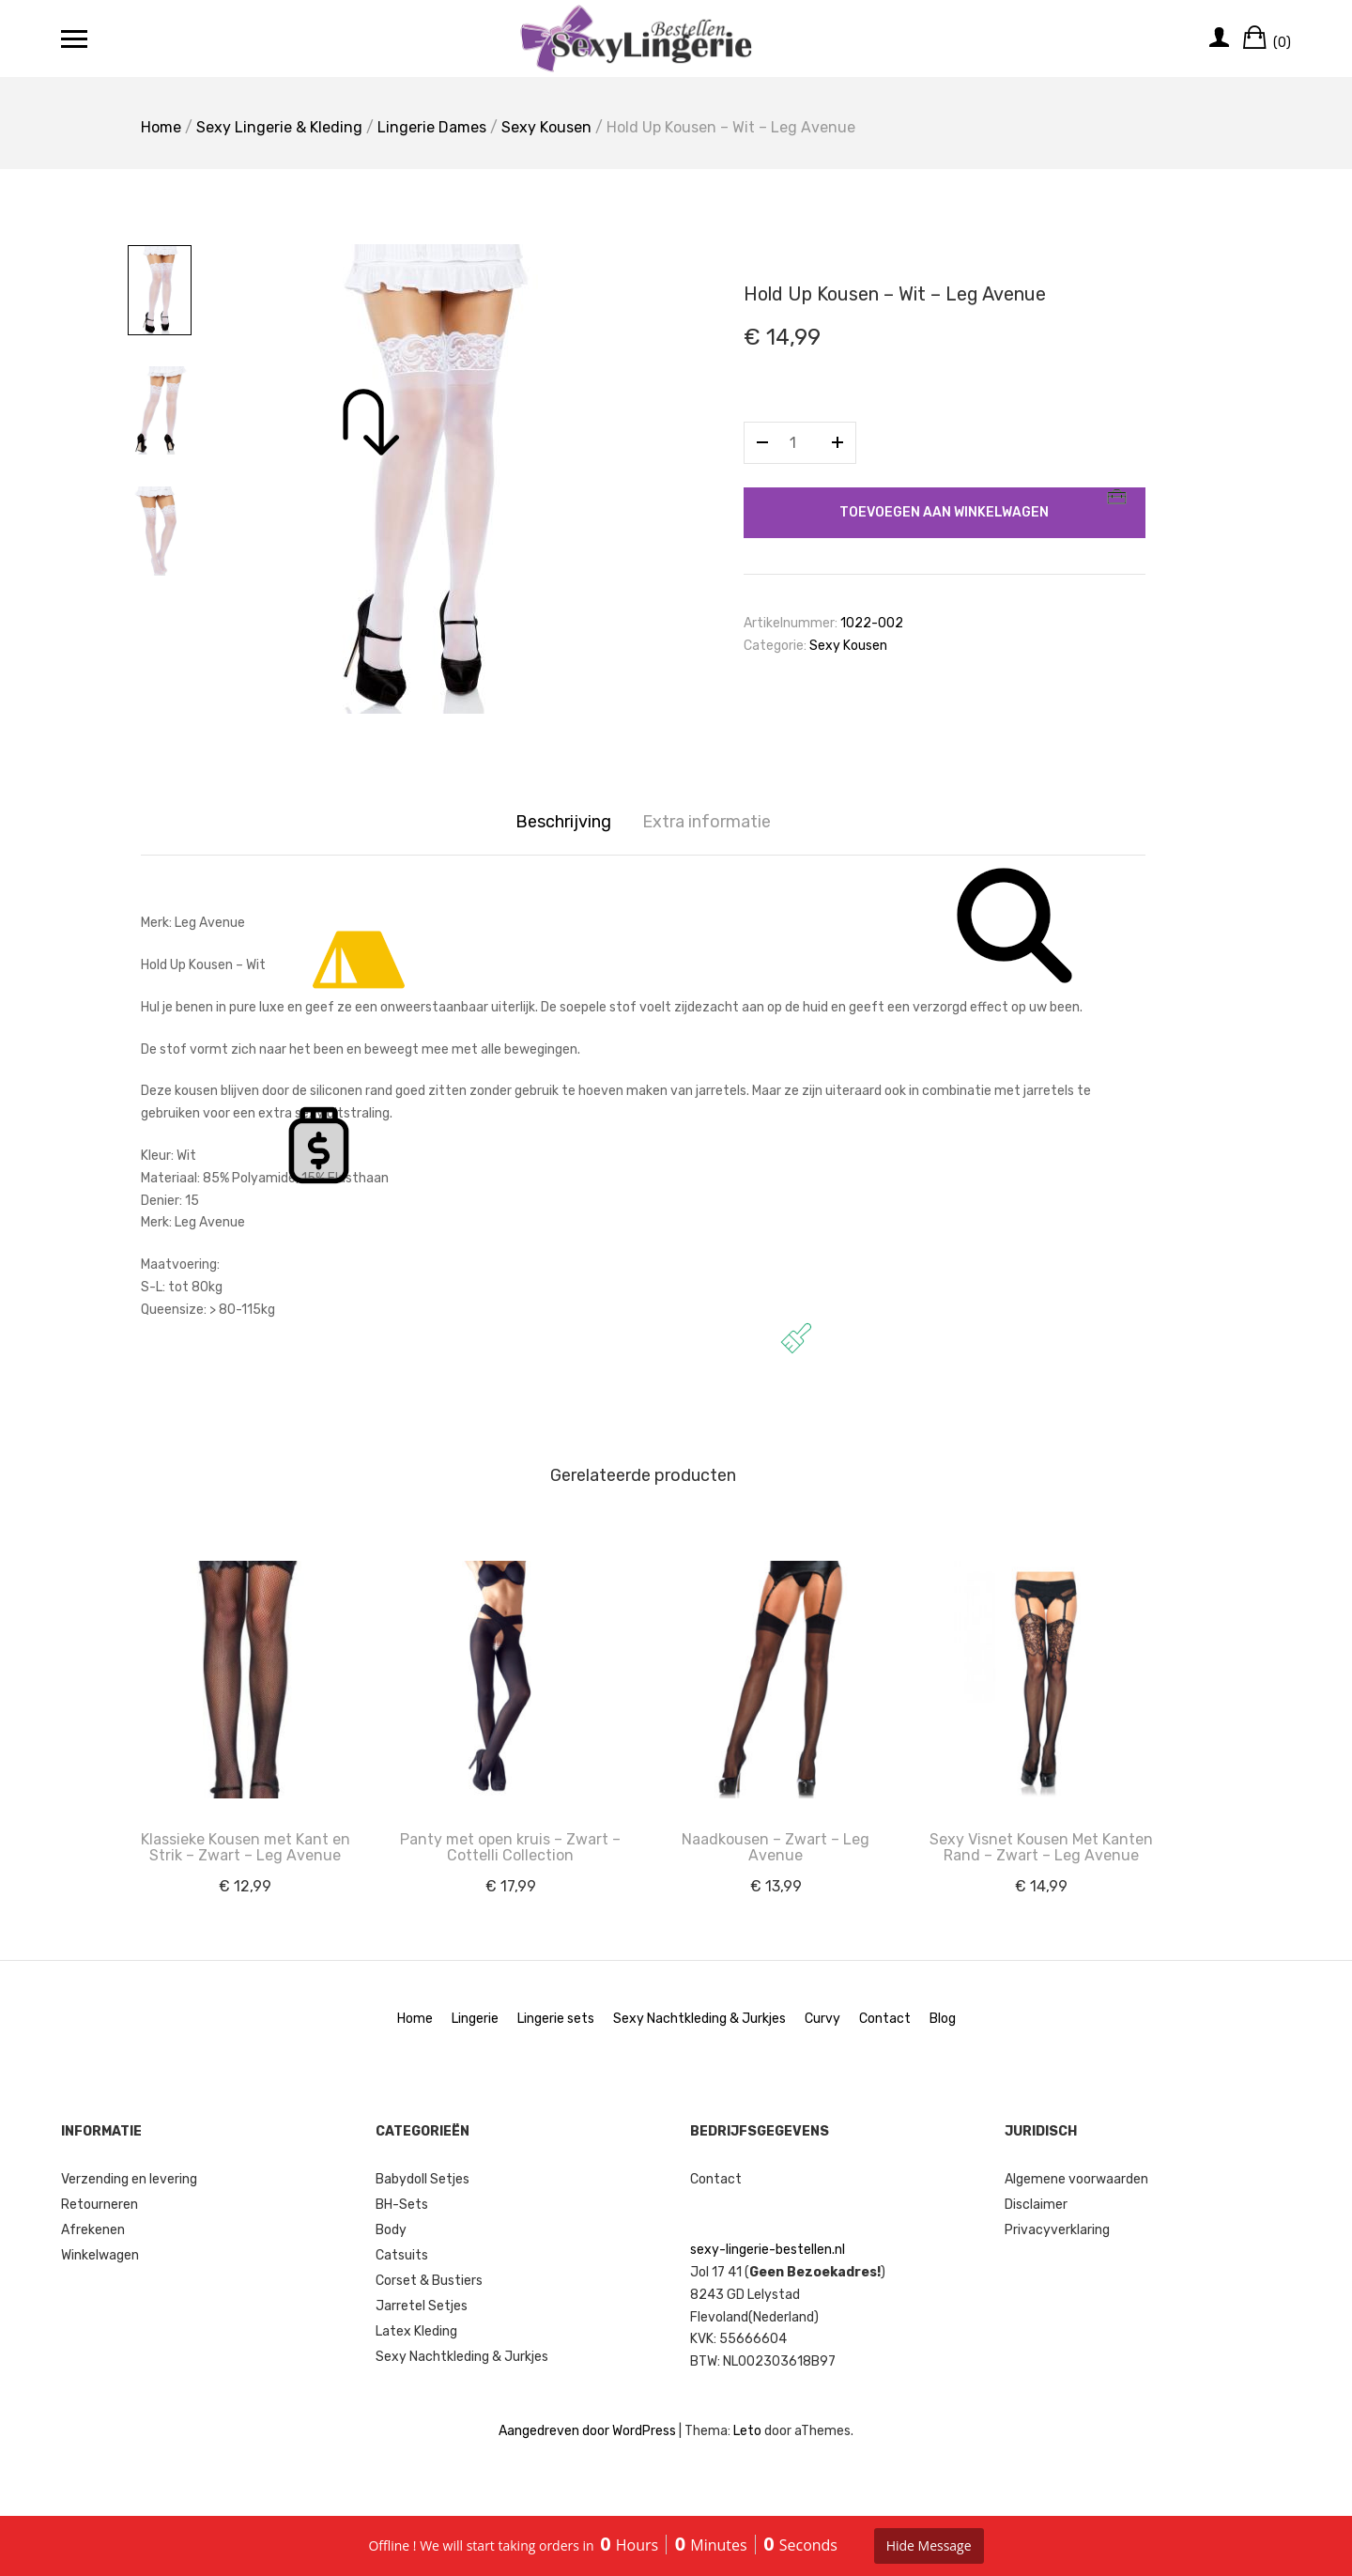 The width and height of the screenshot is (1352, 2576). Describe the element at coordinates (1014, 925) in the screenshot. I see `search for content or items` at that location.